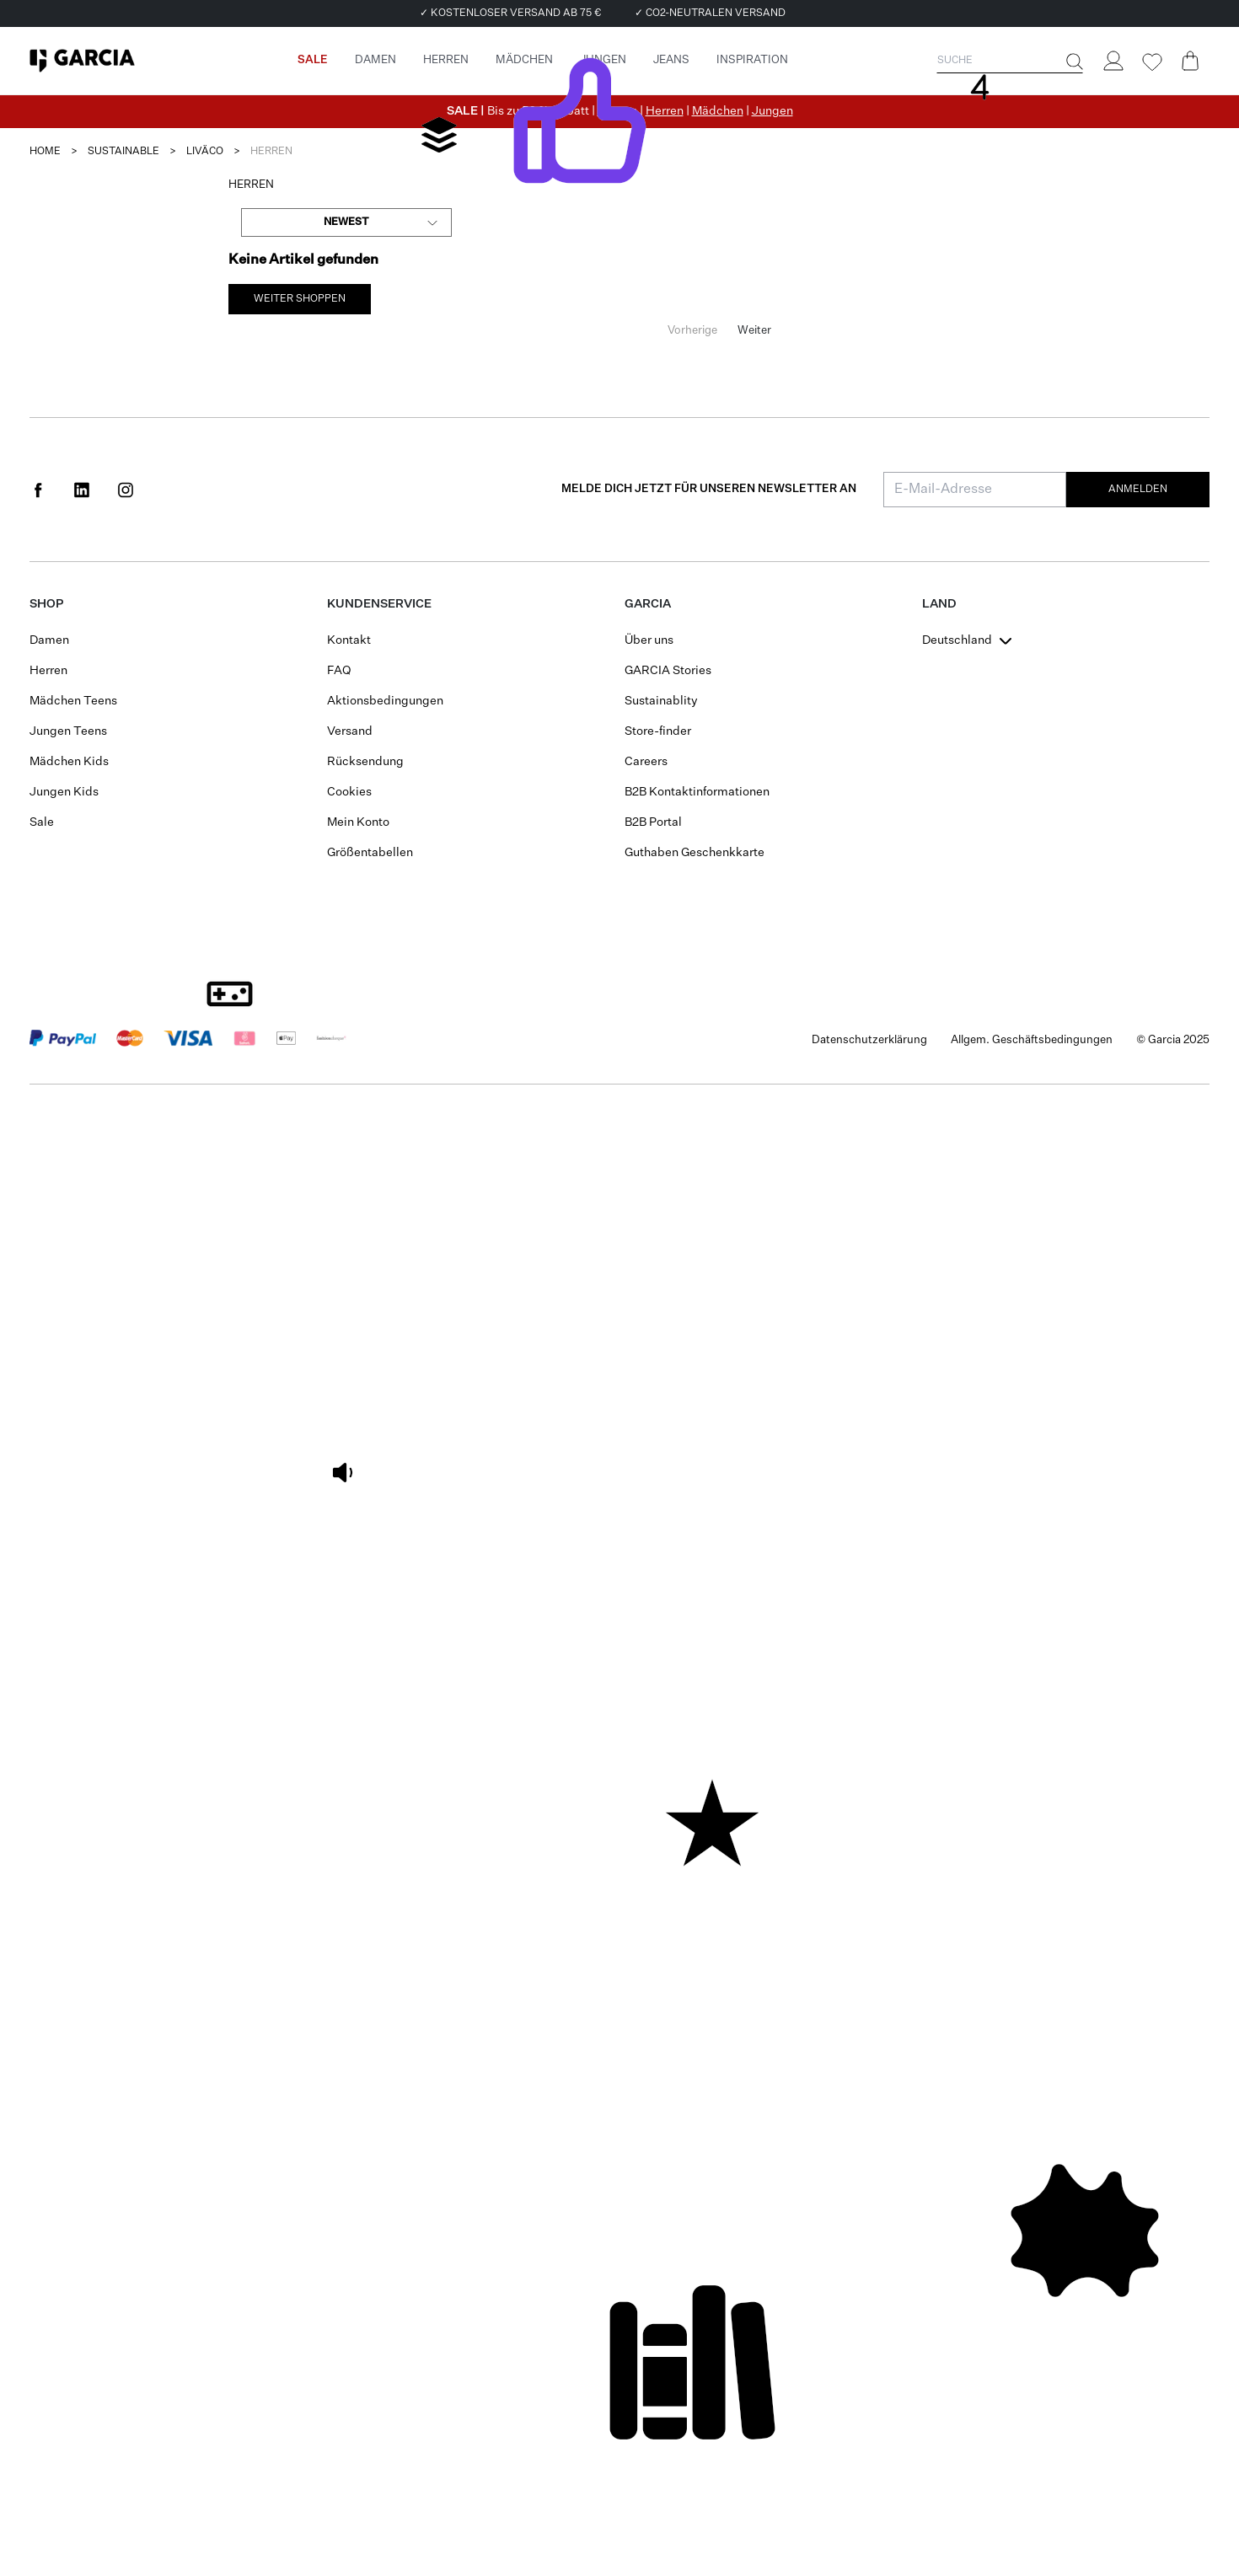  What do you see at coordinates (692, 2362) in the screenshot?
I see `access your saved content library` at bounding box center [692, 2362].